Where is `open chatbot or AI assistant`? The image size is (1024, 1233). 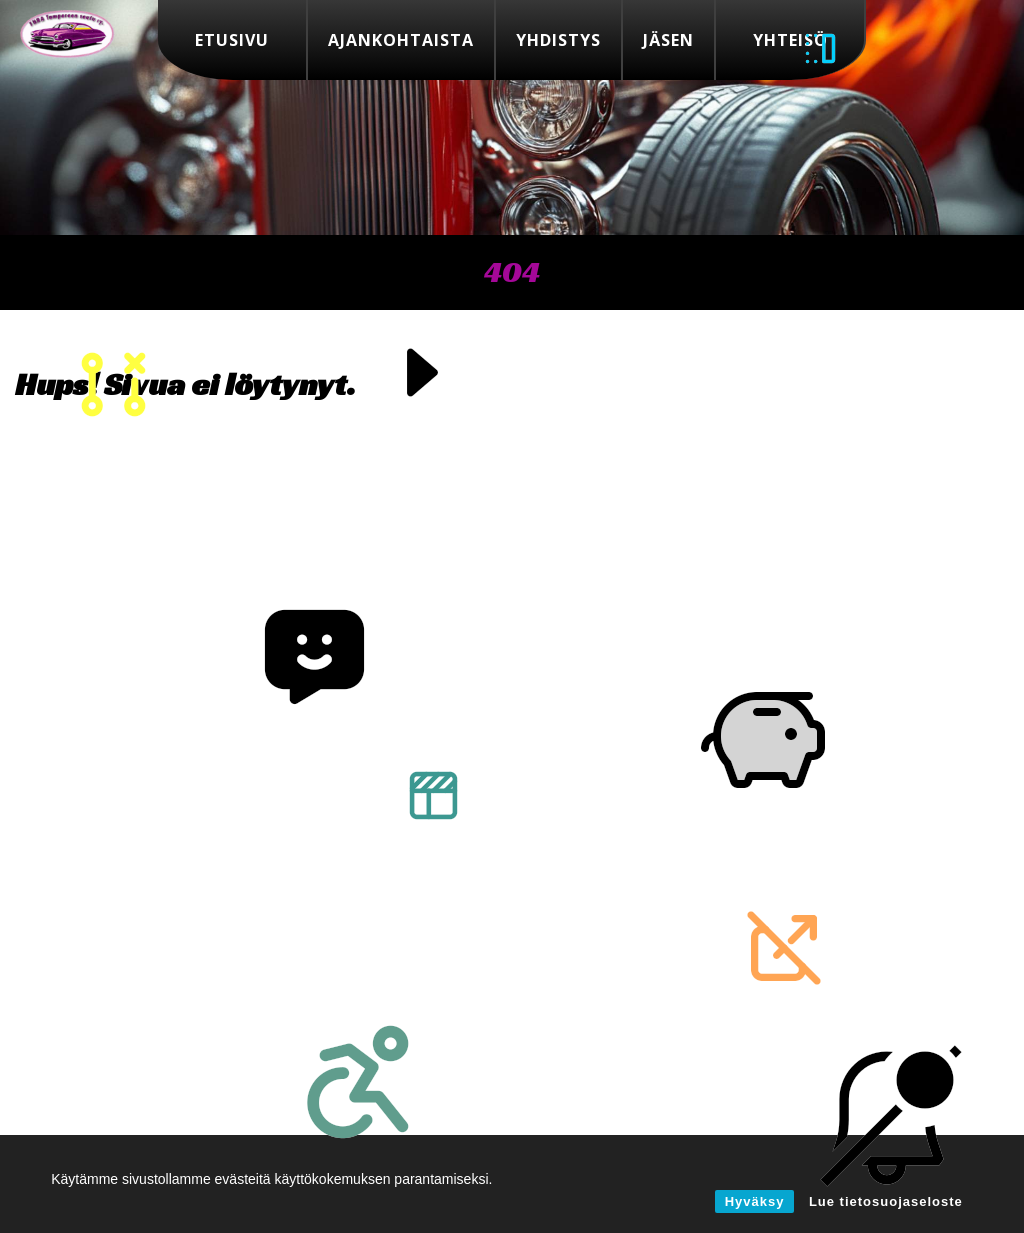 open chatbot or AI assistant is located at coordinates (314, 654).